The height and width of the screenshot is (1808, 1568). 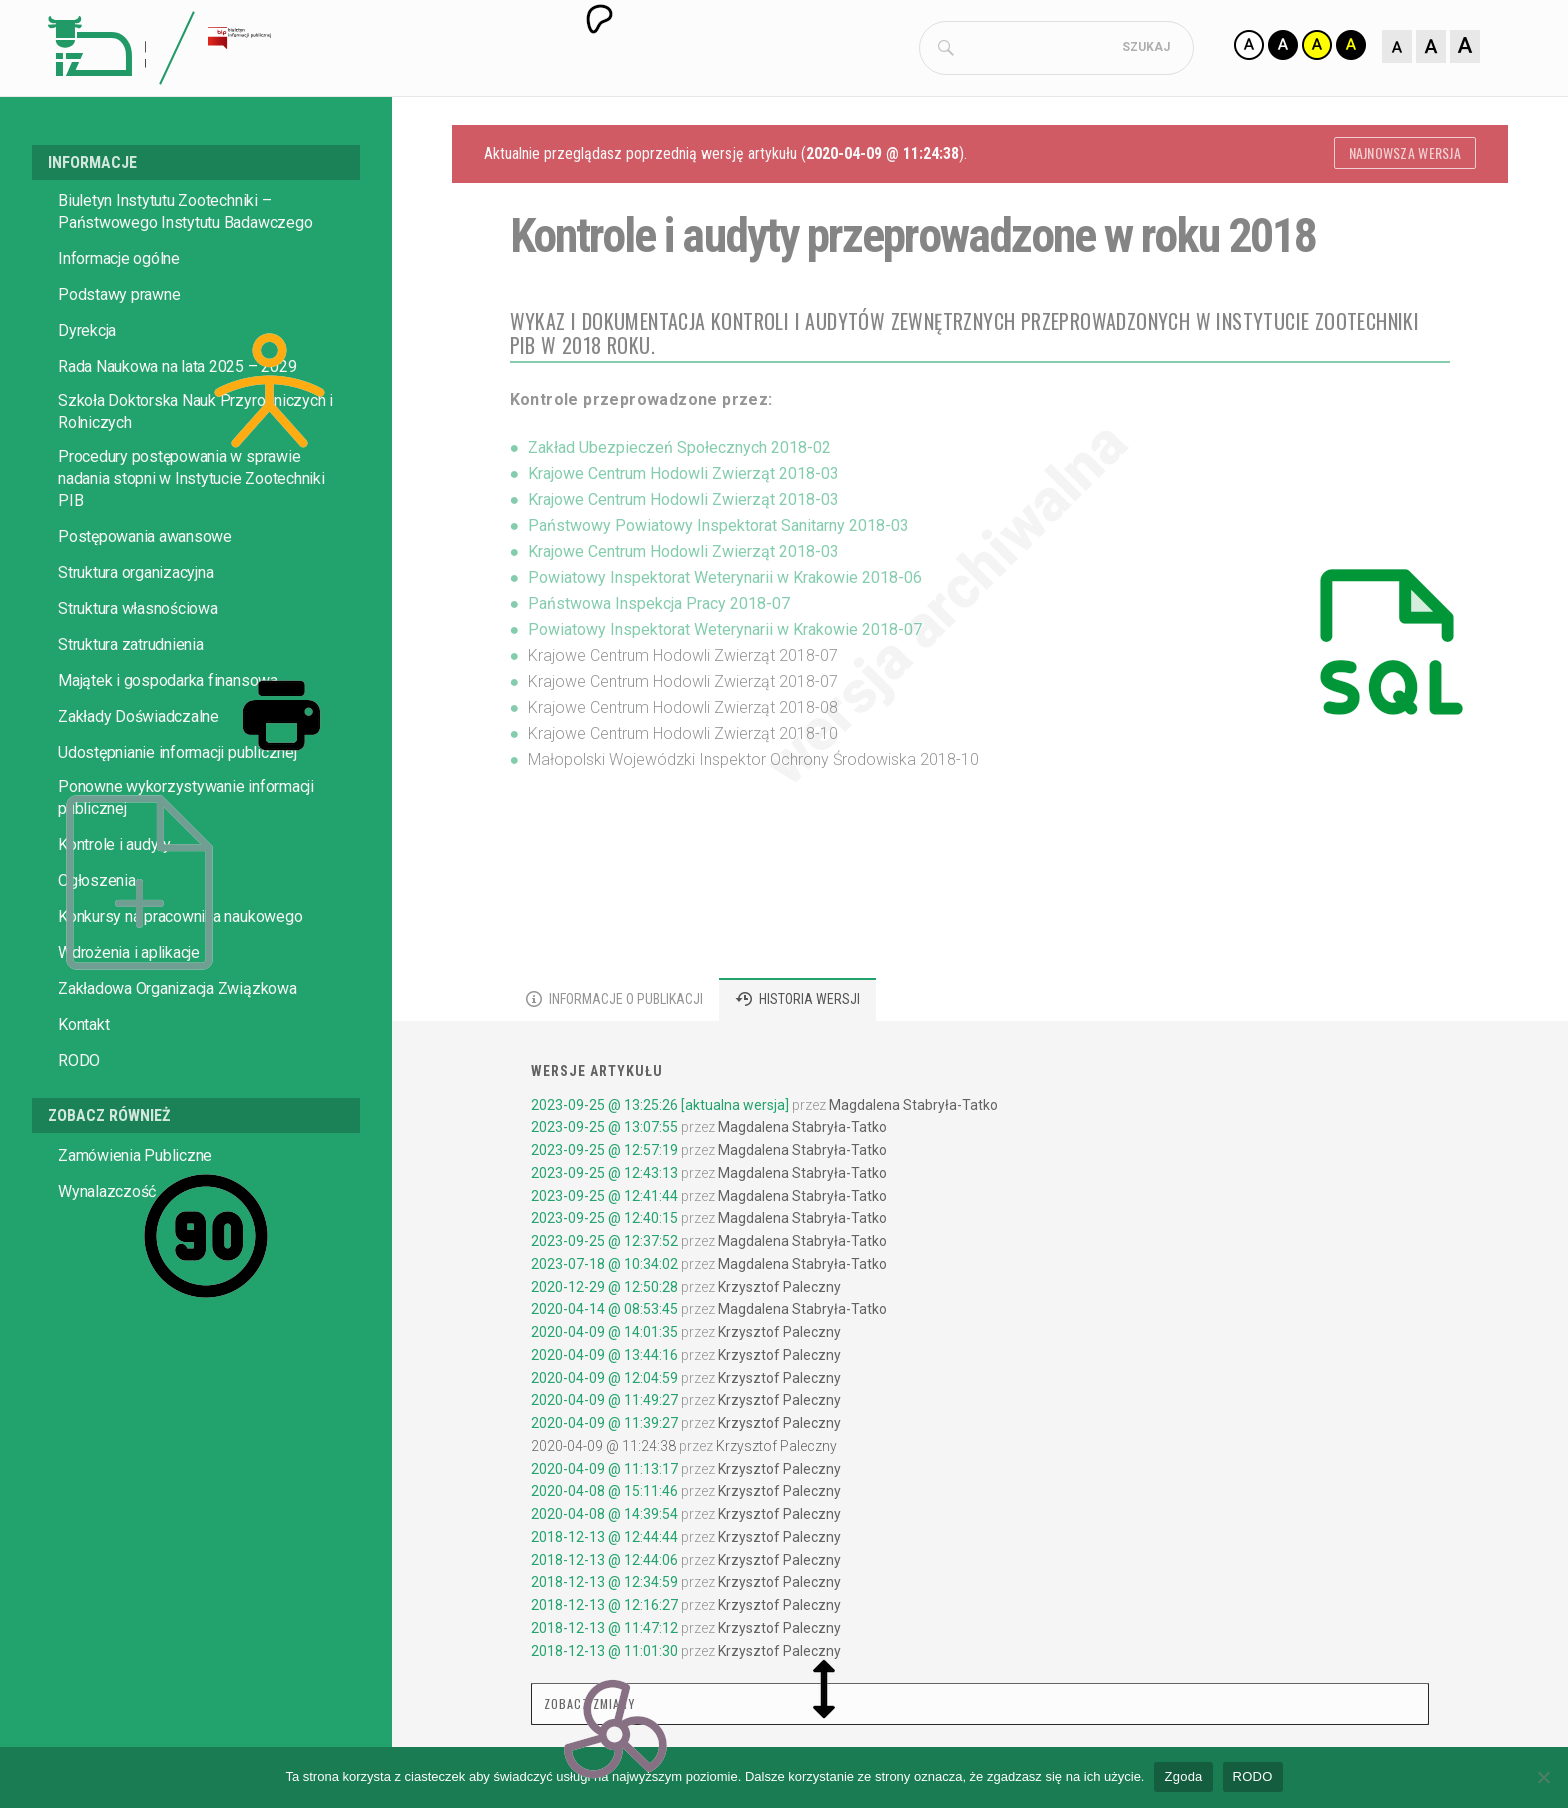 What do you see at coordinates (206, 1236) in the screenshot?
I see `set timer or duration for 90 seconds` at bounding box center [206, 1236].